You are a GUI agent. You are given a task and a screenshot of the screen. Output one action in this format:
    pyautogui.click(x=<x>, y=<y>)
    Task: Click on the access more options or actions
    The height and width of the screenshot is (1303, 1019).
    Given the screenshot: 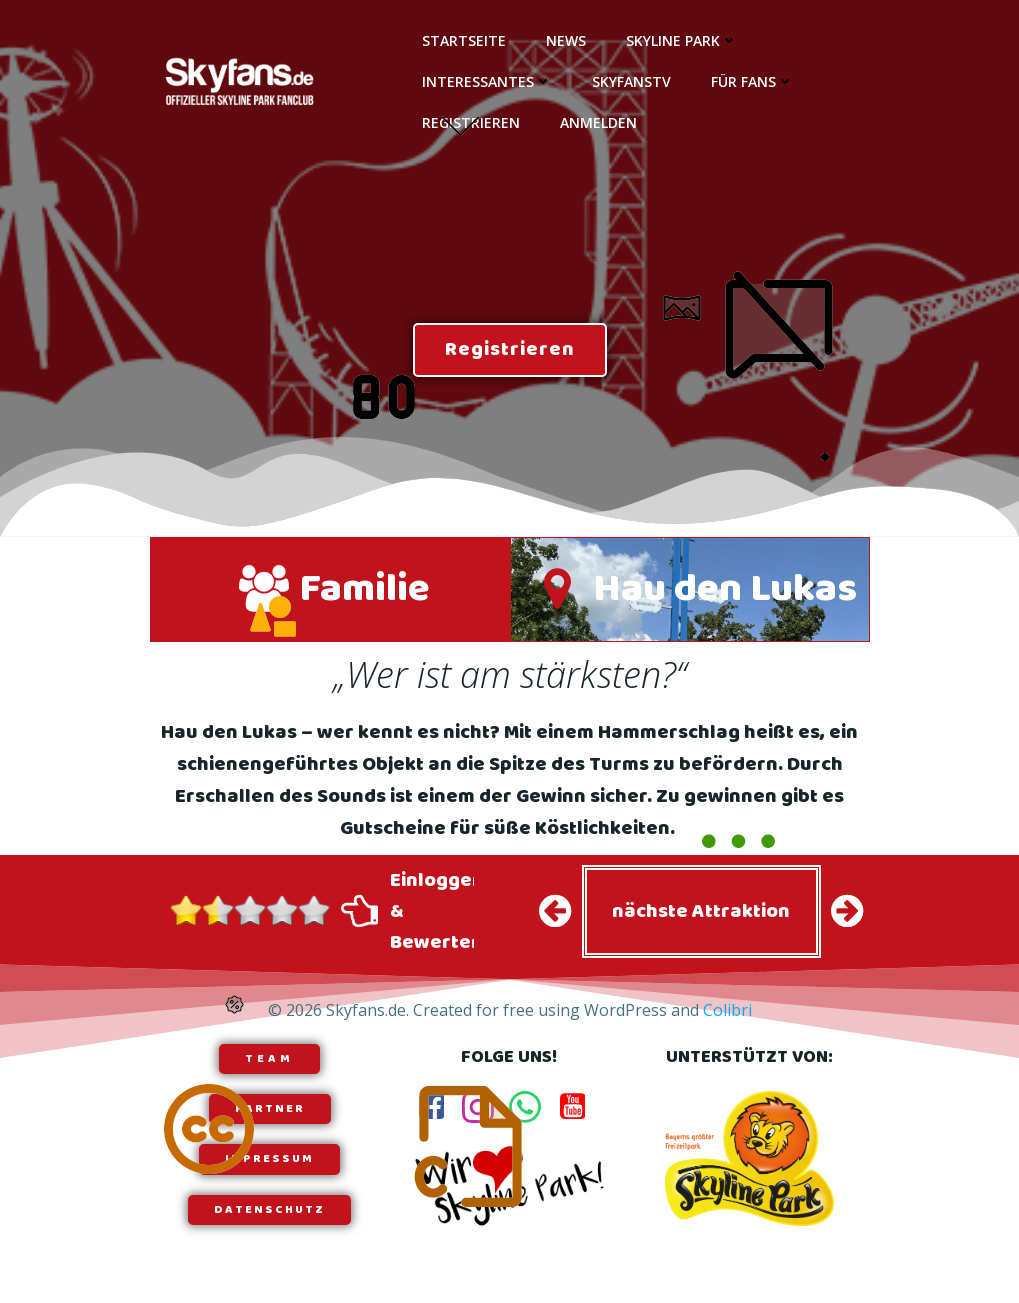 What is the action you would take?
    pyautogui.click(x=738, y=843)
    